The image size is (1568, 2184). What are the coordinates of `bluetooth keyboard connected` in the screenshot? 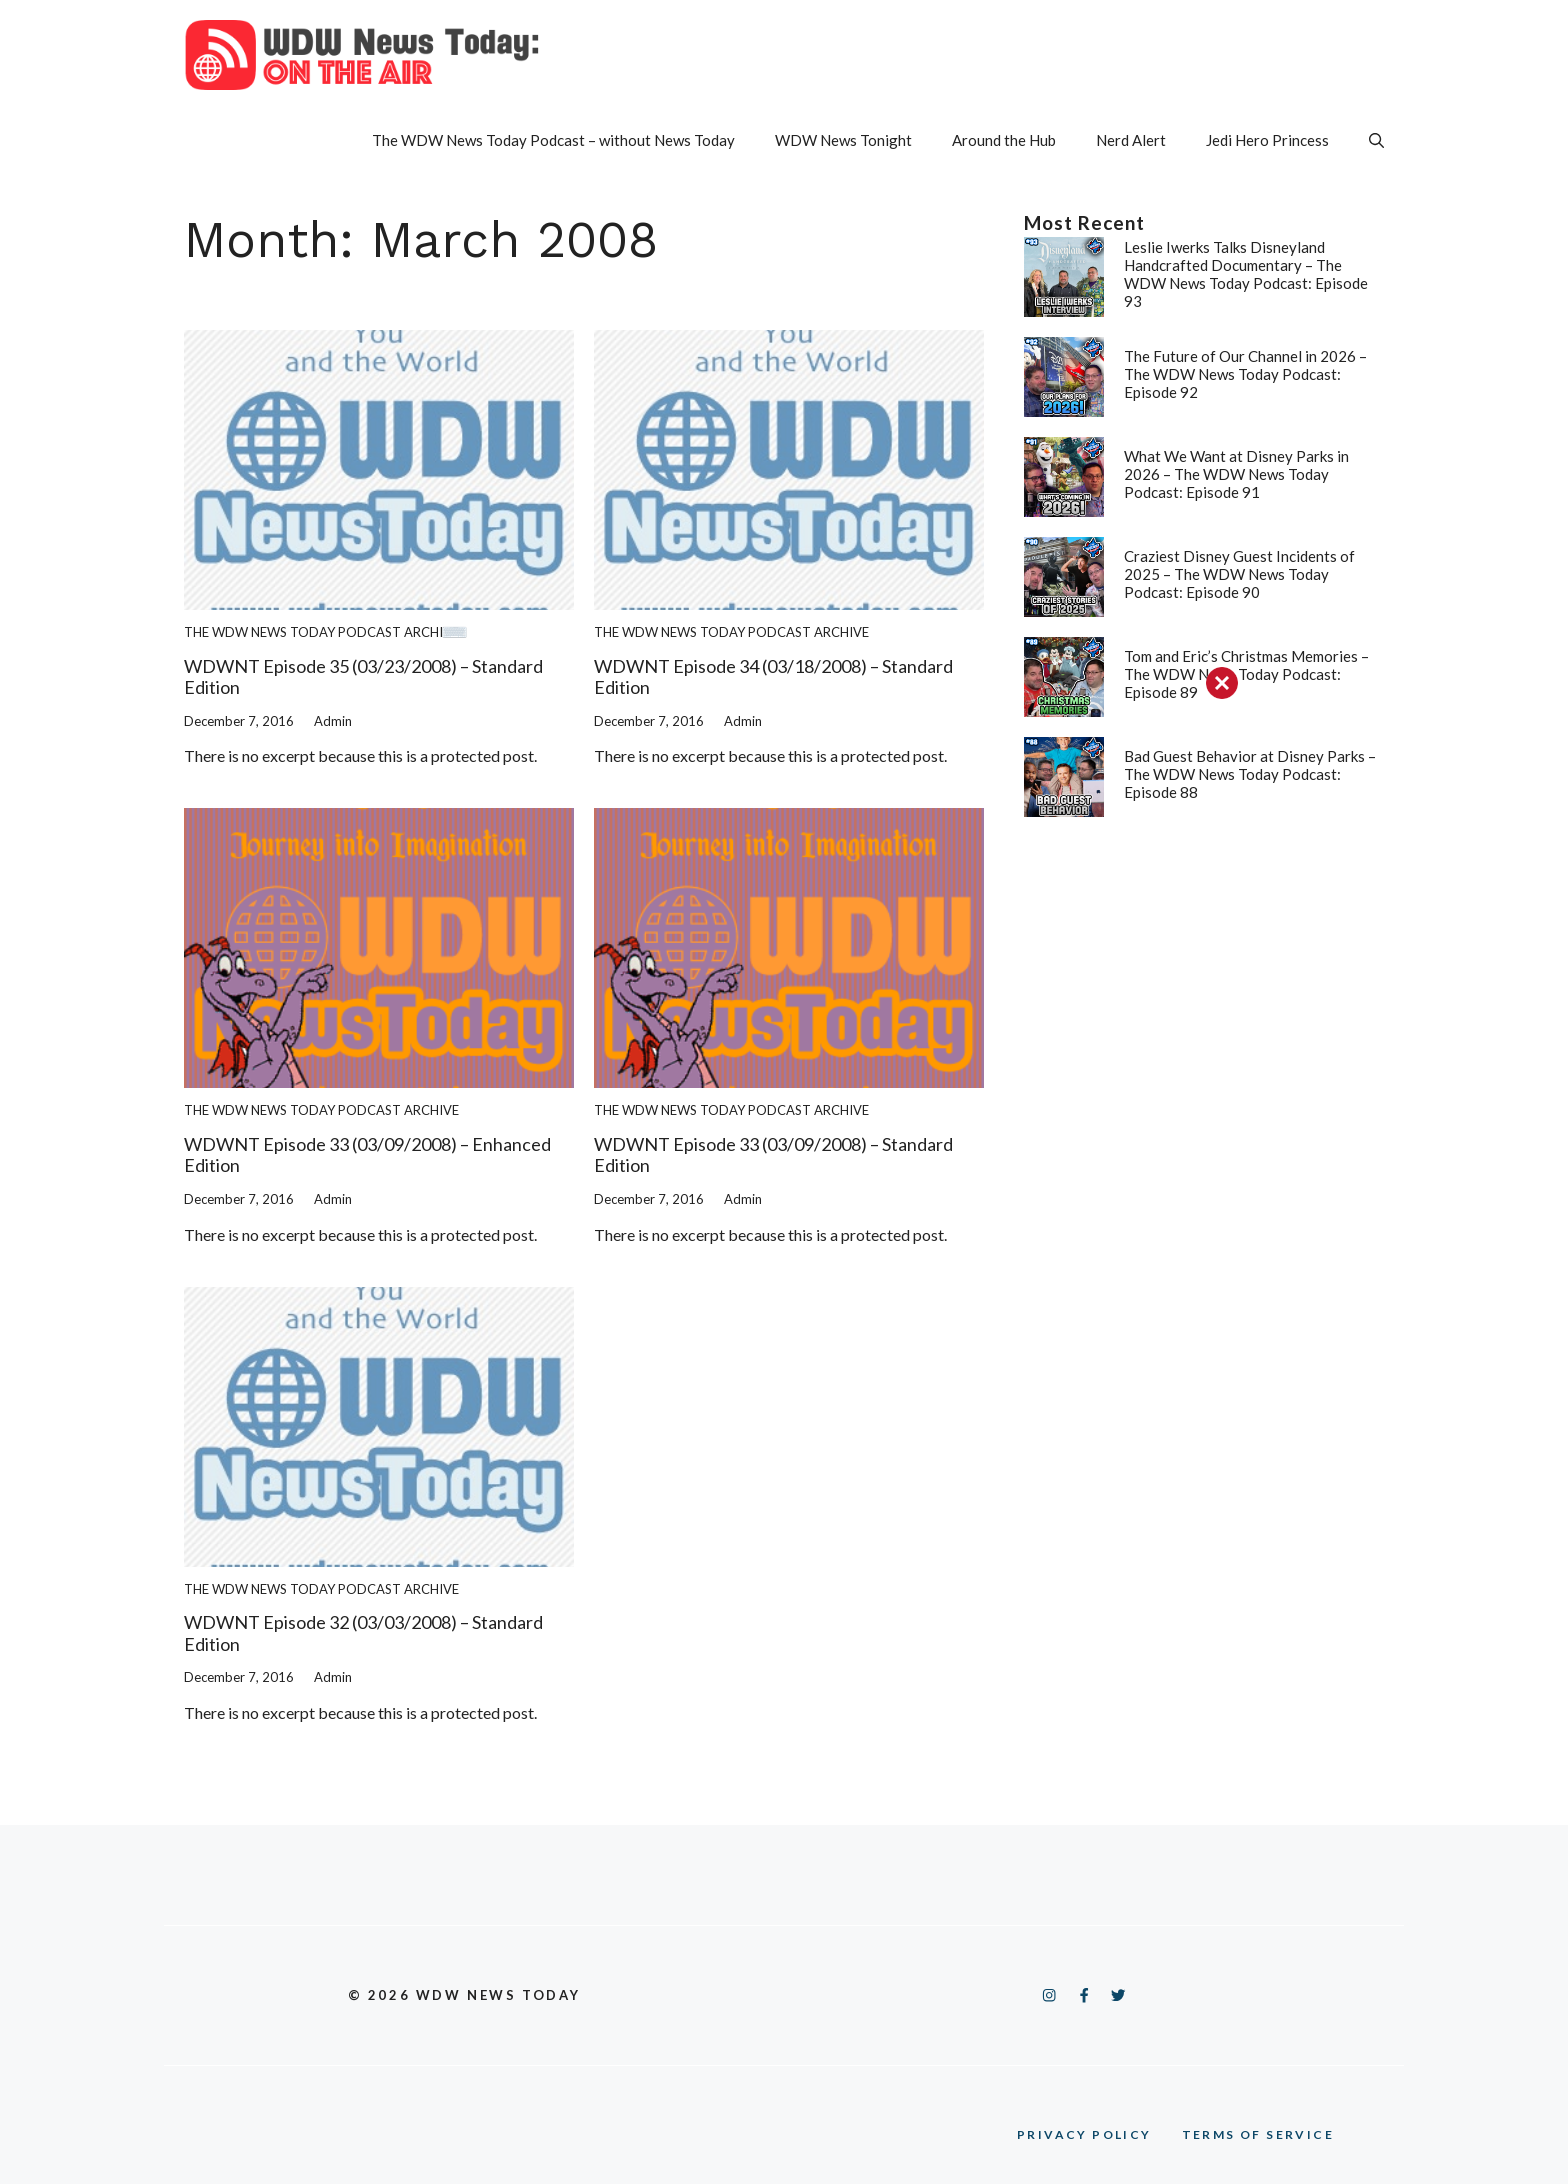 It's located at (454, 632).